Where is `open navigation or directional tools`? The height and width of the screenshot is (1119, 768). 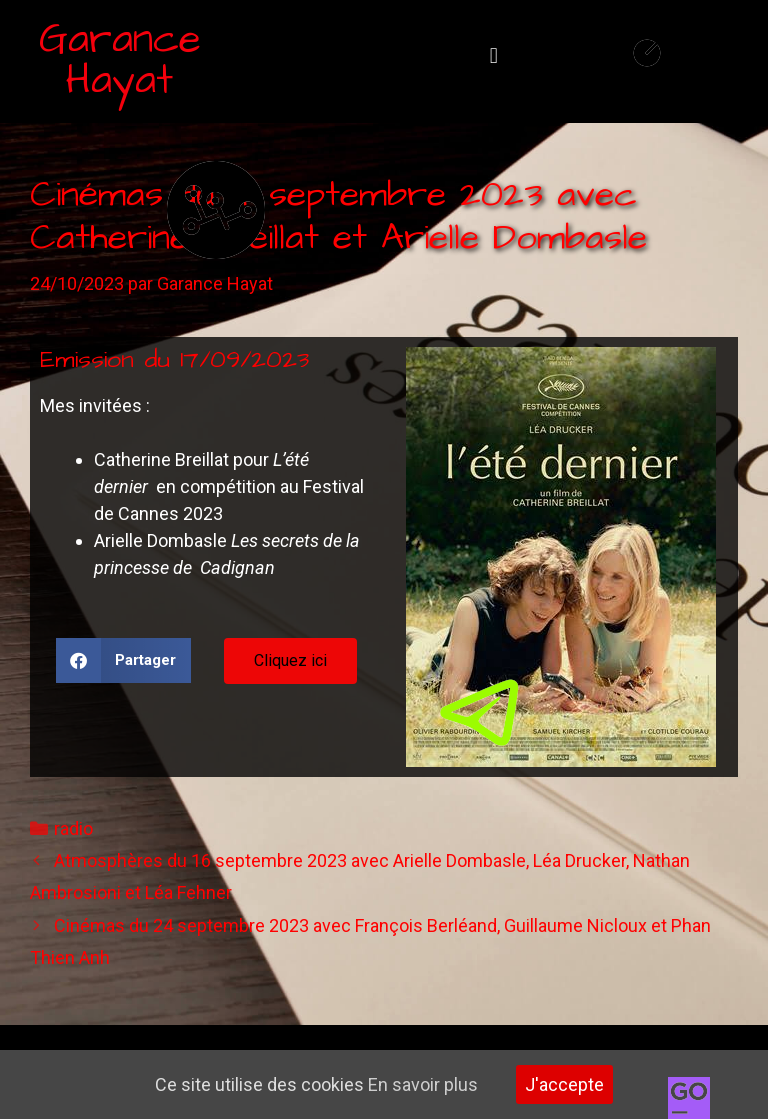
open navigation or directional tools is located at coordinates (647, 53).